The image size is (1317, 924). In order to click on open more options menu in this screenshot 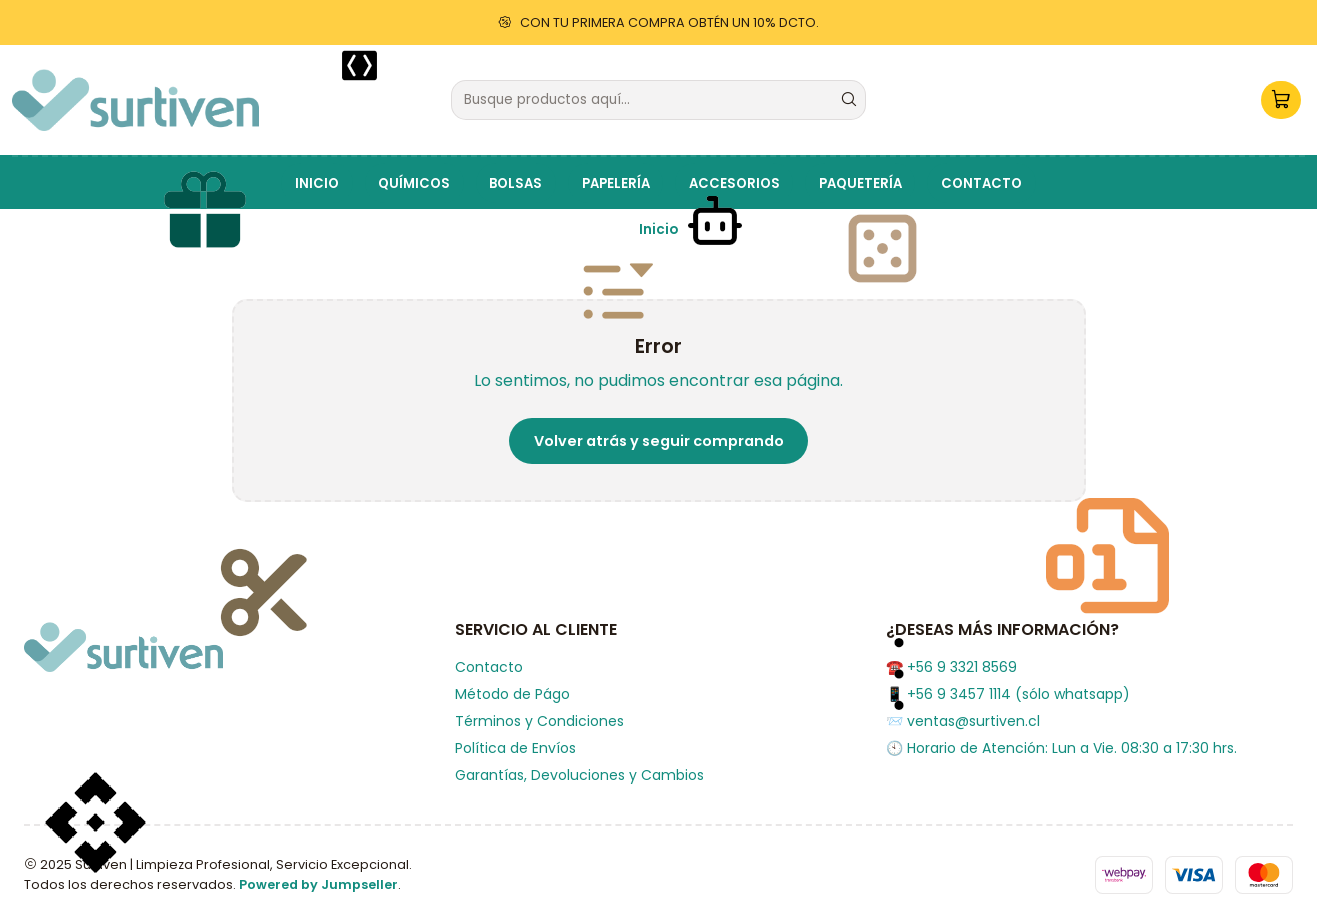, I will do `click(899, 674)`.